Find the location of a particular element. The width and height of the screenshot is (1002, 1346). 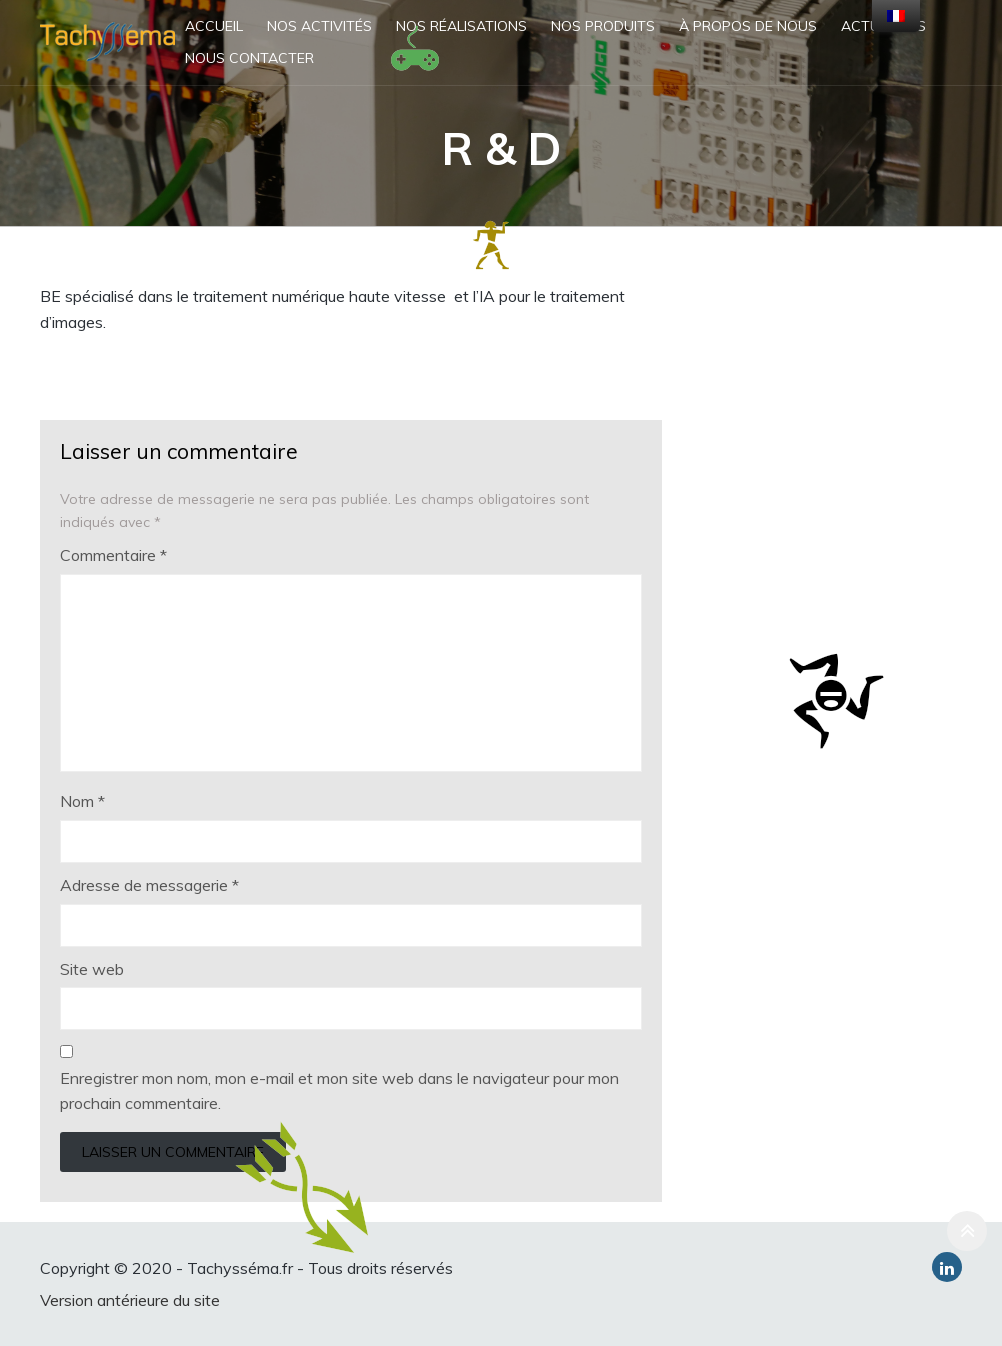

select egyptian or ancient egypt theme is located at coordinates (491, 245).